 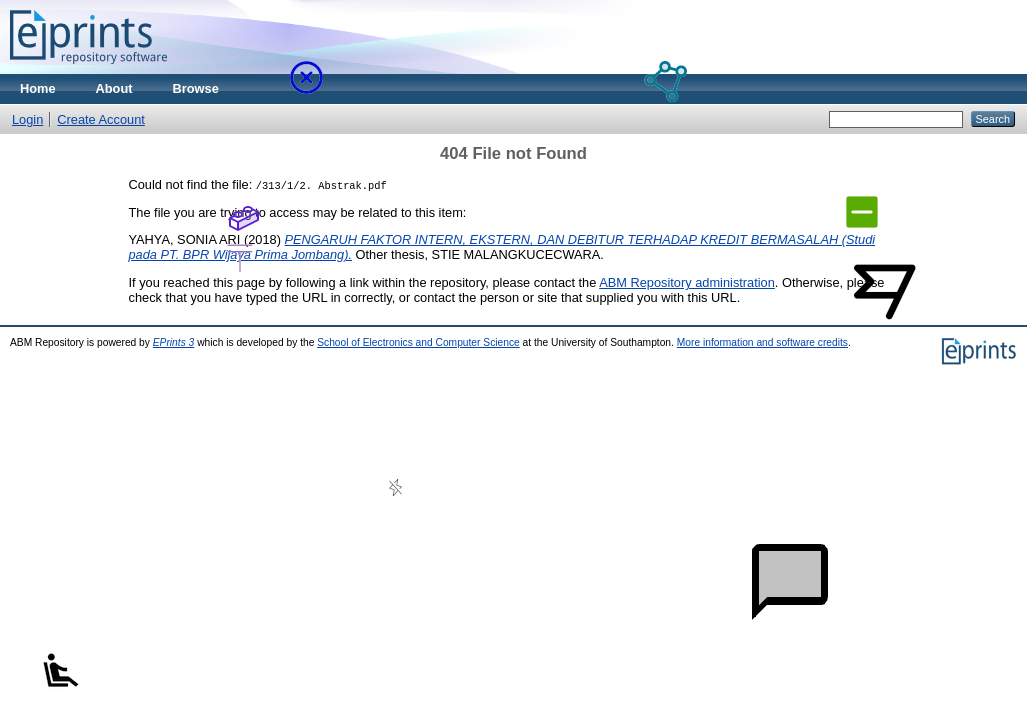 What do you see at coordinates (882, 288) in the screenshot?
I see `flag or bookmark an item` at bounding box center [882, 288].